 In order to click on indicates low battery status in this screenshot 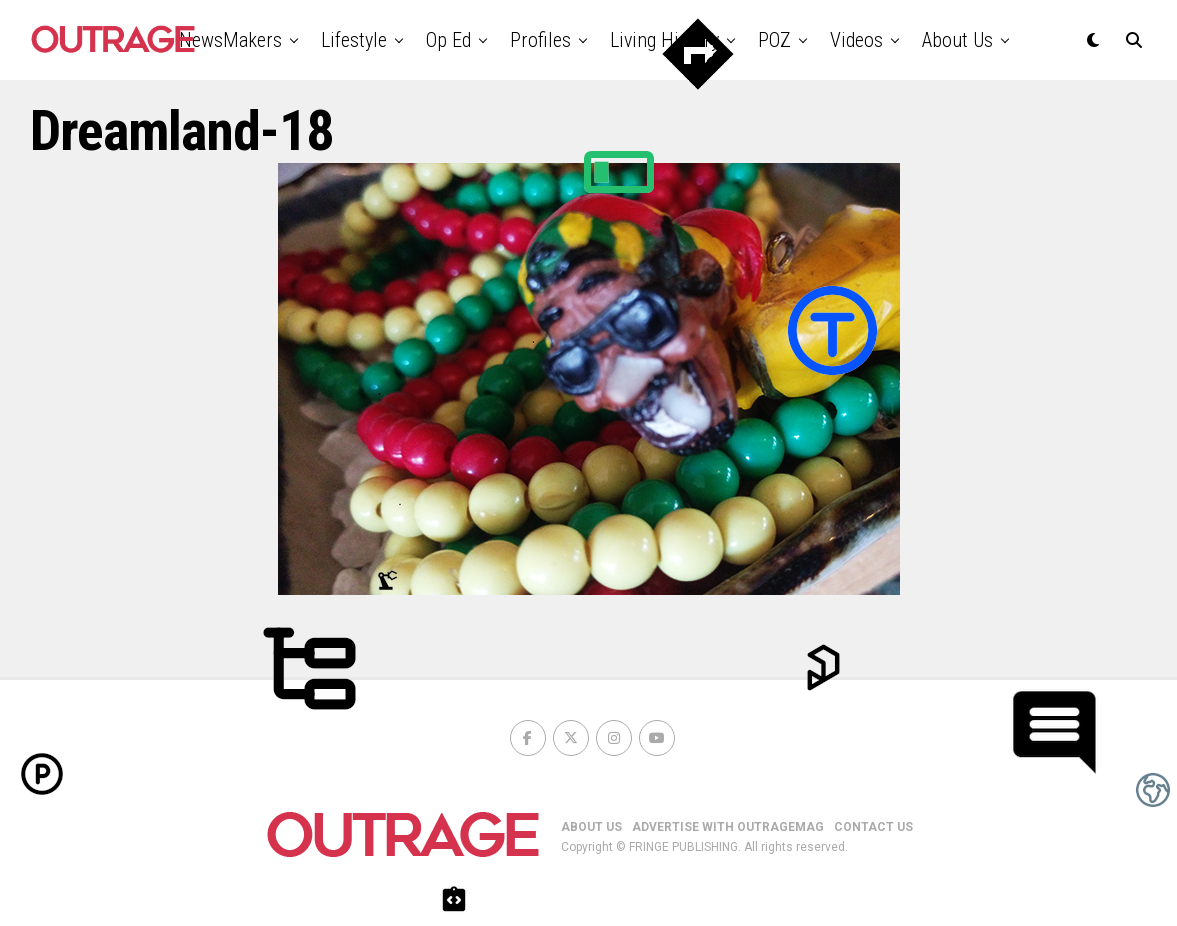, I will do `click(619, 172)`.